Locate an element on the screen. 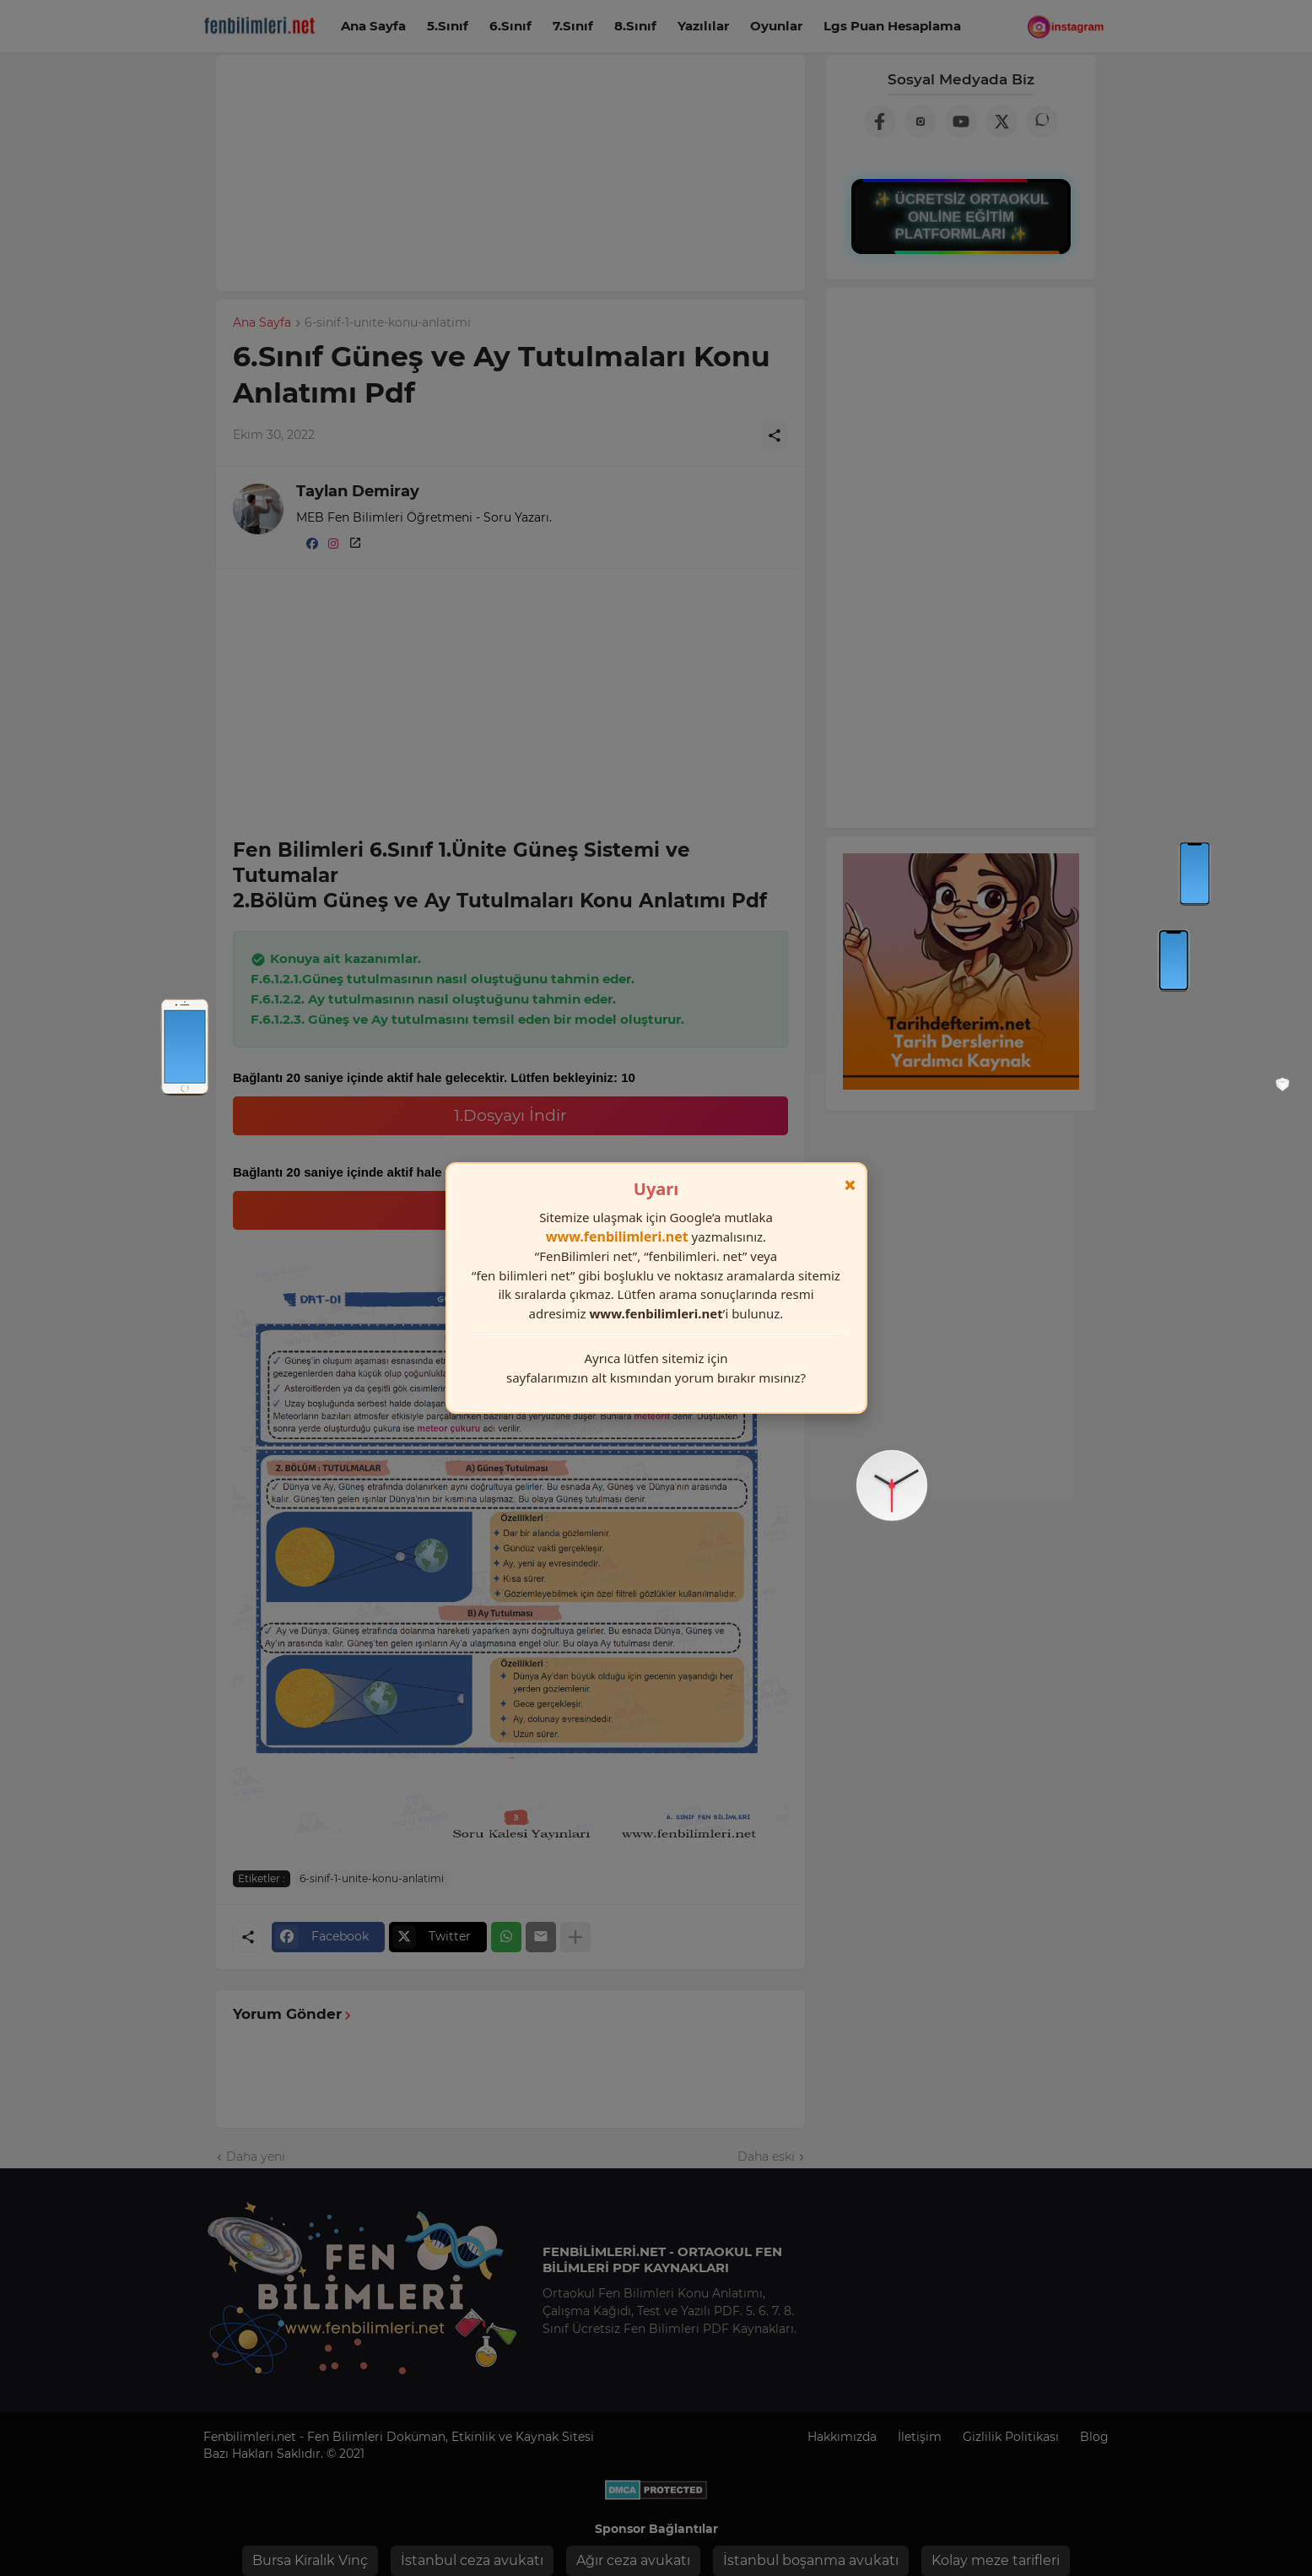 Image resolution: width=1312 pixels, height=2576 pixels. open recently accessed documents is located at coordinates (892, 1486).